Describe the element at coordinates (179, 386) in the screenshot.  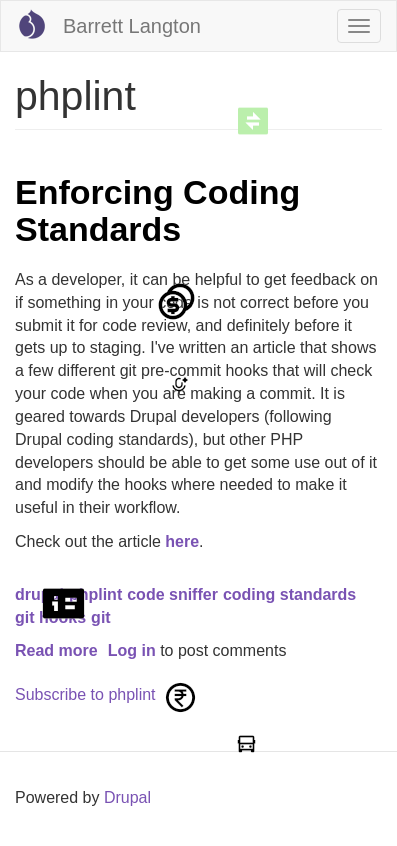
I see `activate AI-powered voice input` at that location.